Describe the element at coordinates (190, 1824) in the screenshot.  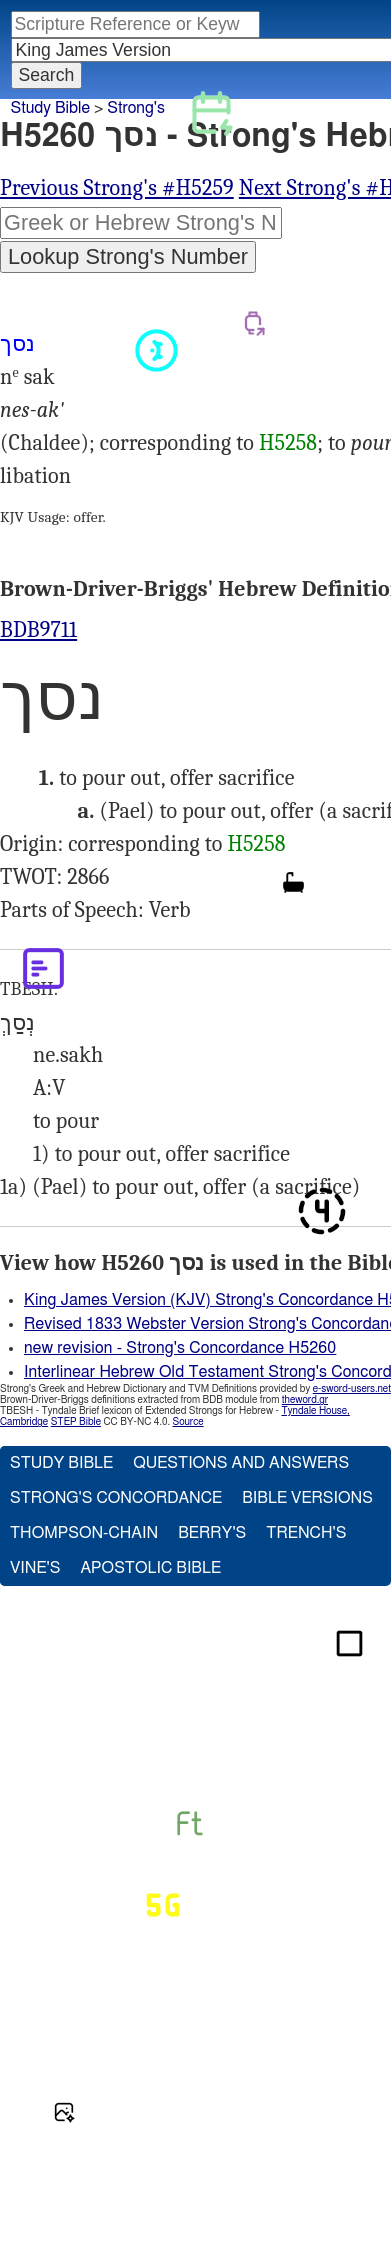
I see `indicates hungarian forint currency` at that location.